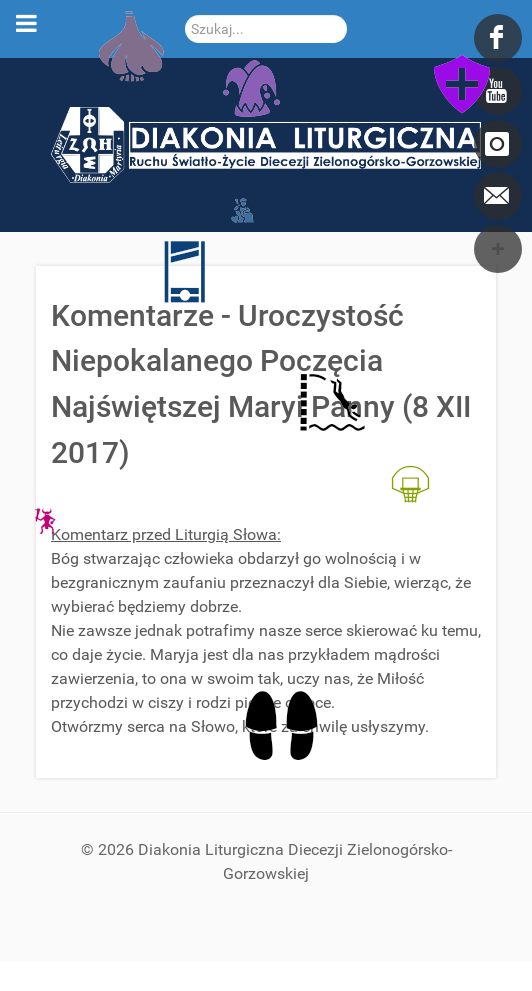 This screenshot has height=991, width=532. What do you see at coordinates (281, 724) in the screenshot?
I see `access comfort or relaxation settings` at bounding box center [281, 724].